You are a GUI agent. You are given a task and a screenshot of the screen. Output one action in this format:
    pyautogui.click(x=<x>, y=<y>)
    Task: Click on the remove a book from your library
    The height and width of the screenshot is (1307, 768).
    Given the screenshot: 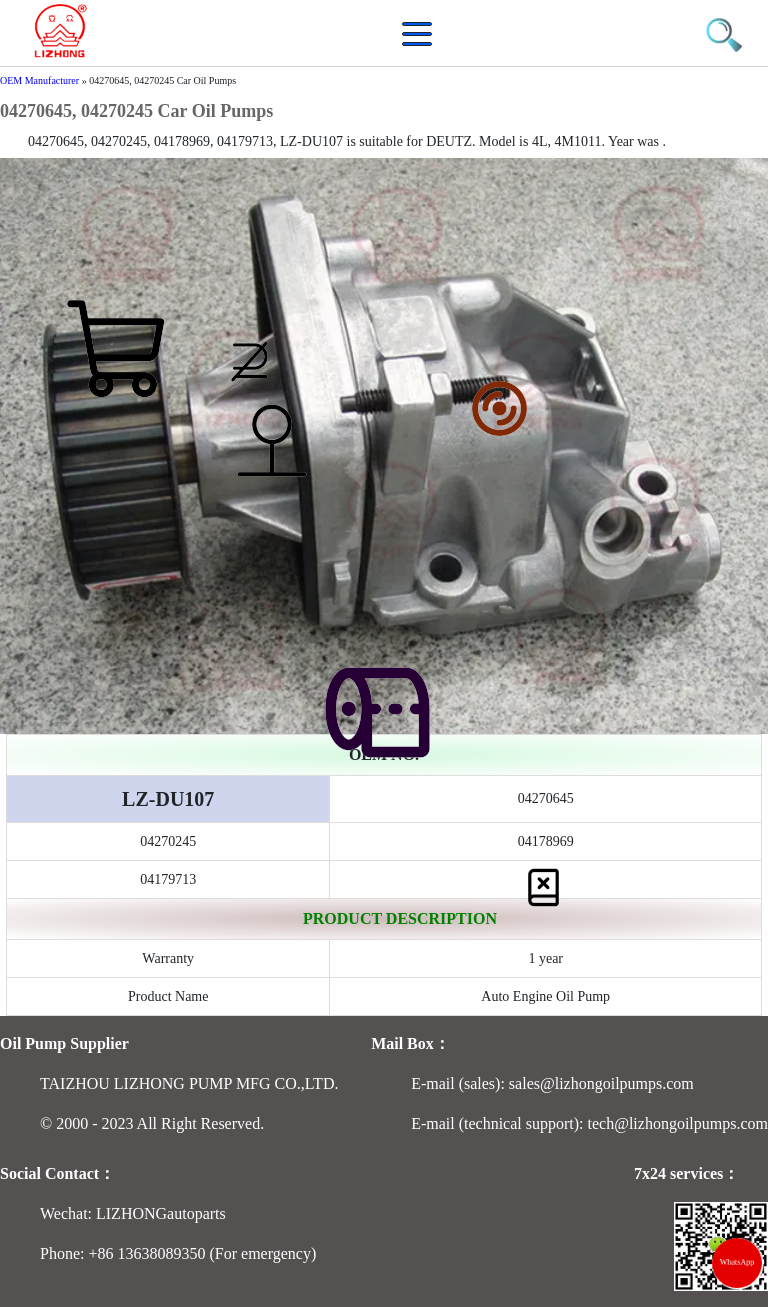 What is the action you would take?
    pyautogui.click(x=543, y=887)
    